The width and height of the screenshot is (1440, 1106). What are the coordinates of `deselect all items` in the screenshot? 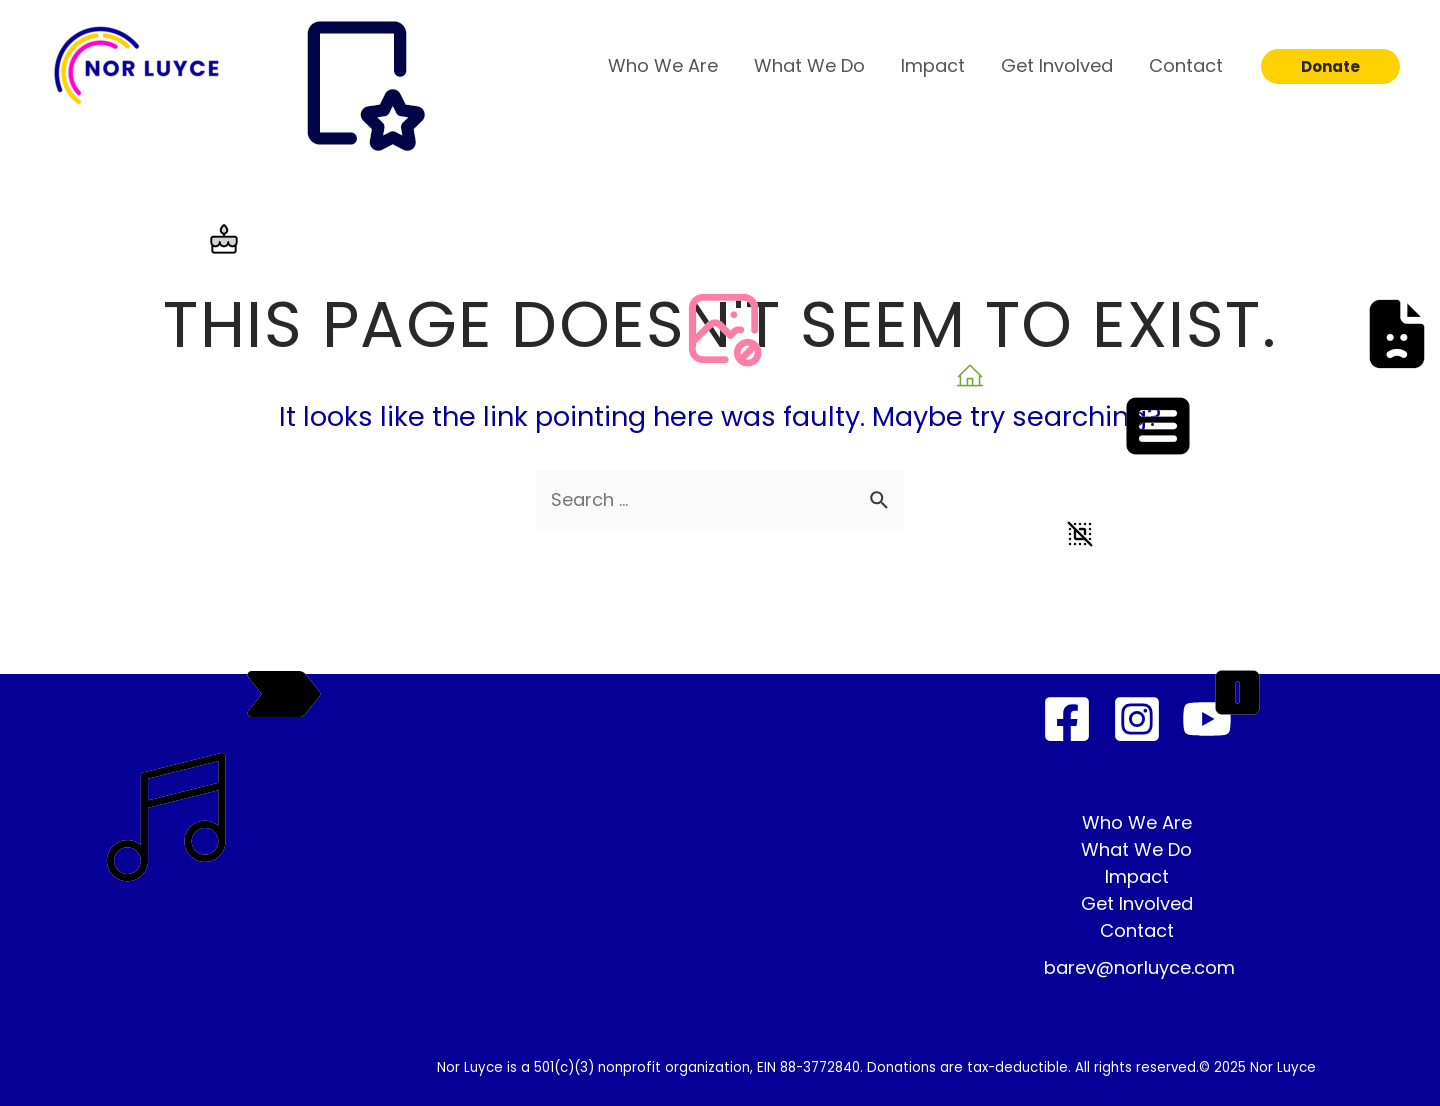 It's located at (1080, 534).